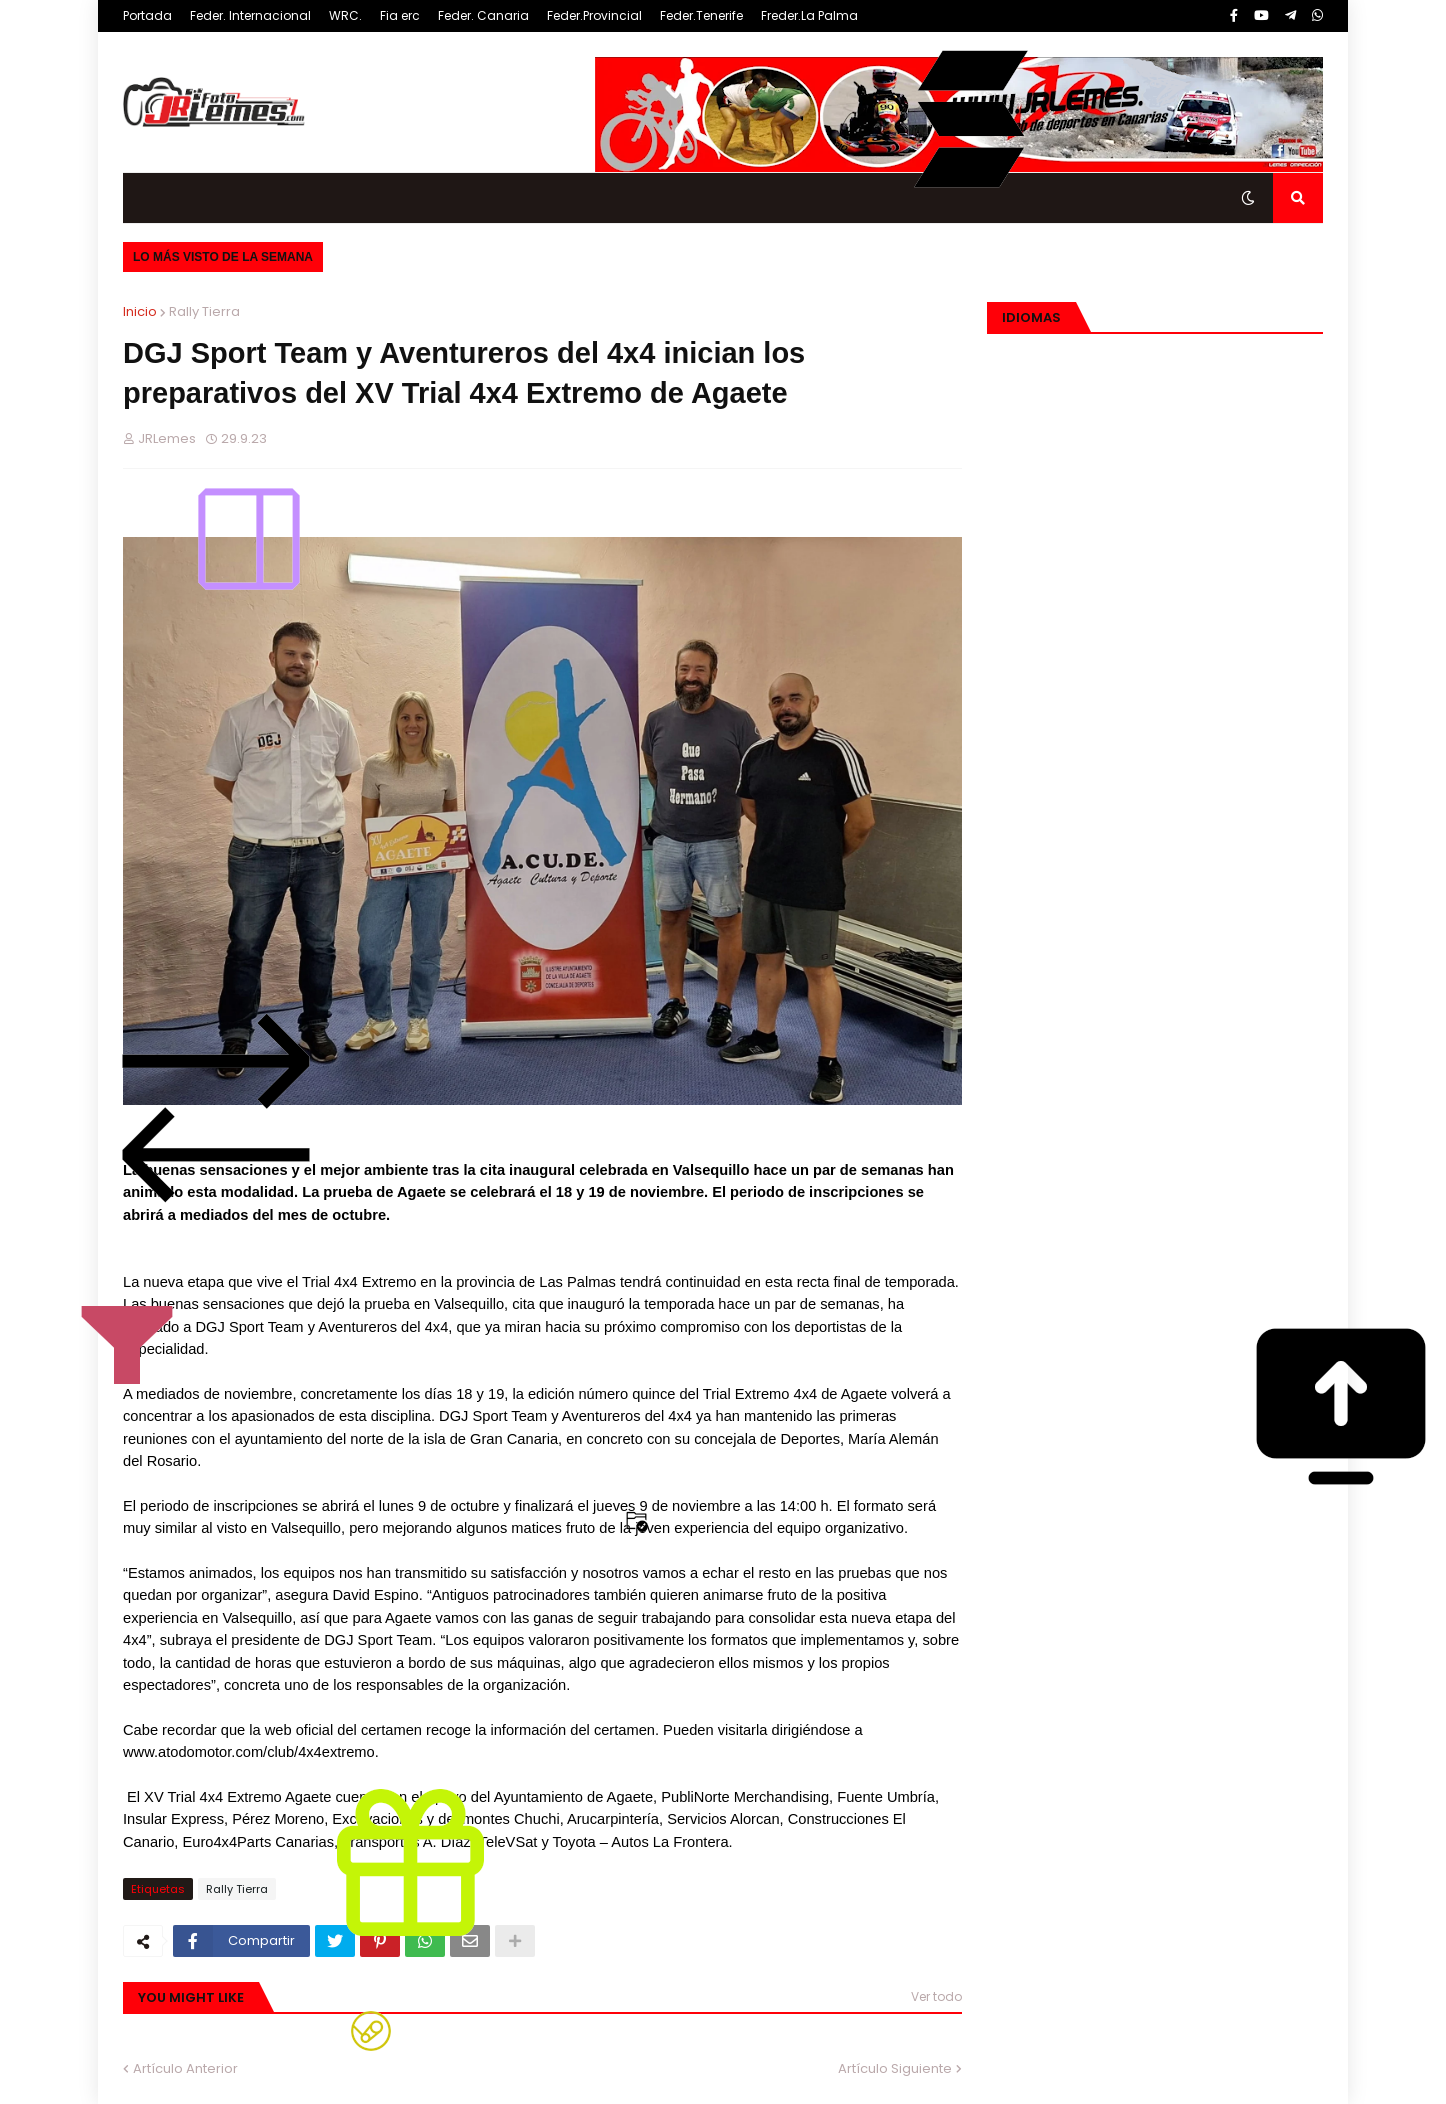 This screenshot has width=1446, height=2104. Describe the element at coordinates (636, 1520) in the screenshot. I see `indicates the currently active or selected folder` at that location.